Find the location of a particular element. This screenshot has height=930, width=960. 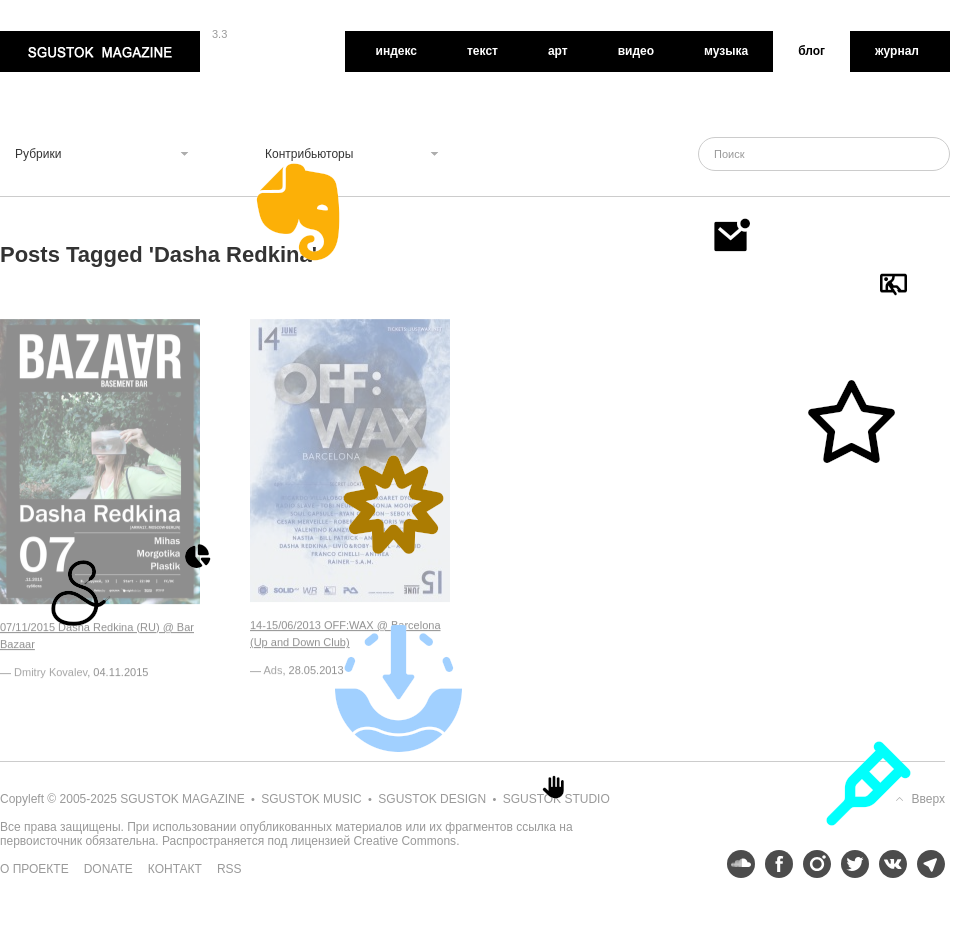

stop or halt an action is located at coordinates (554, 787).